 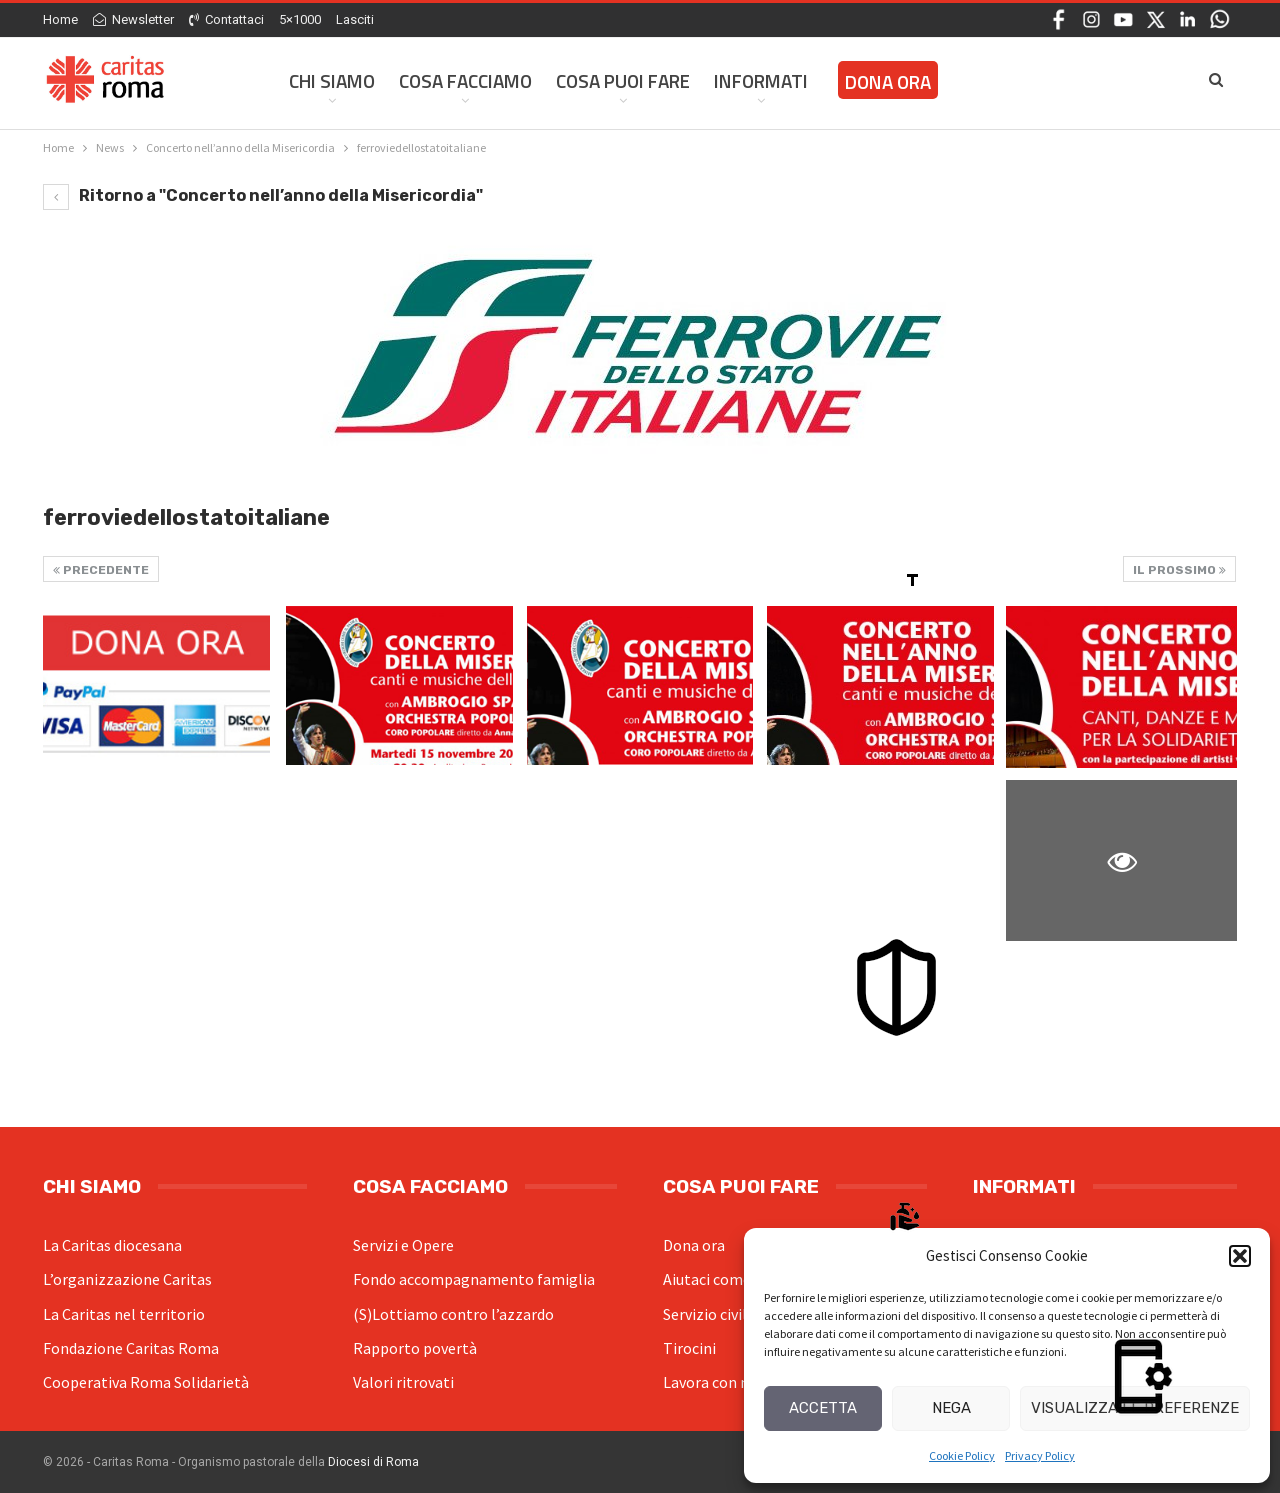 What do you see at coordinates (905, 1216) in the screenshot?
I see `hand washing or hygiene reminder` at bounding box center [905, 1216].